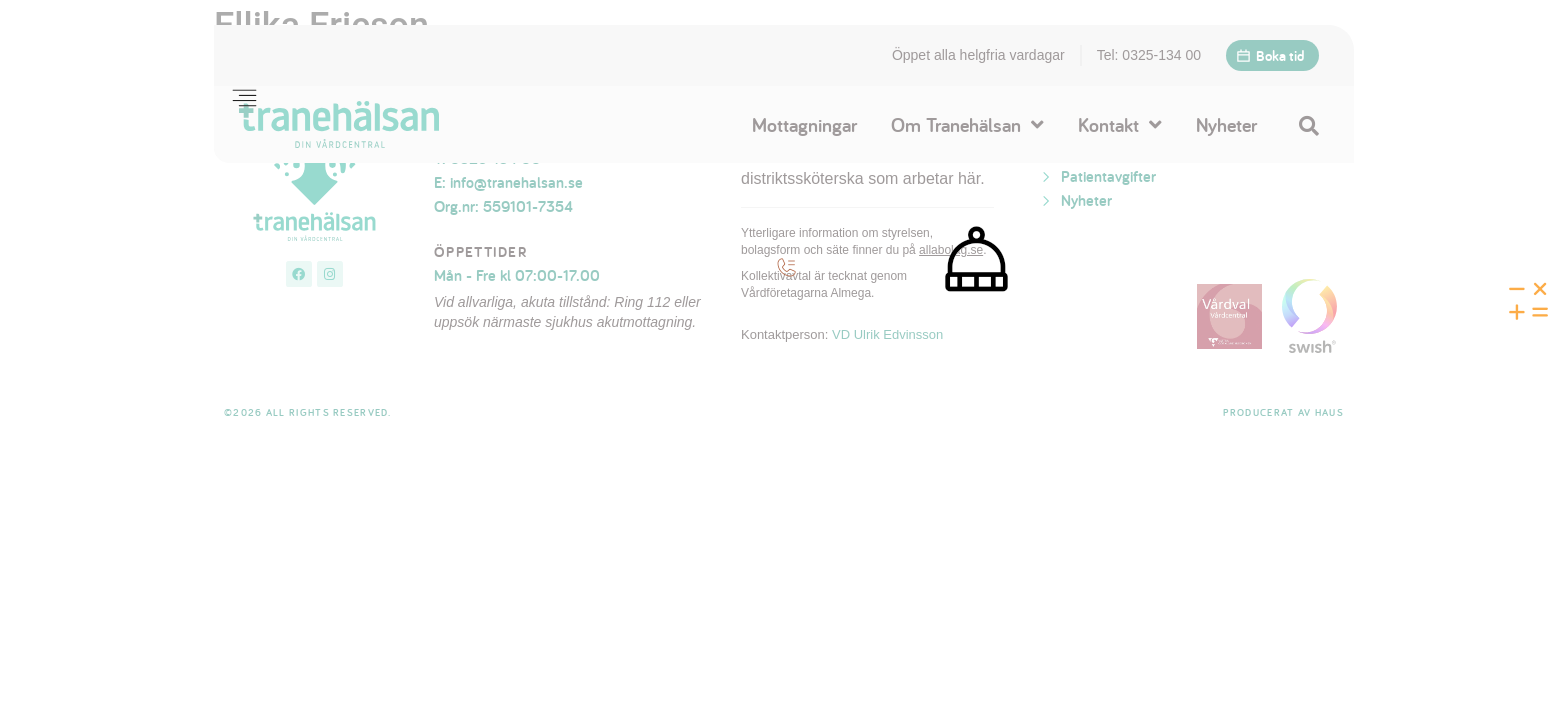 This screenshot has width=1568, height=720. What do you see at coordinates (244, 98) in the screenshot?
I see `align text to the right` at bounding box center [244, 98].